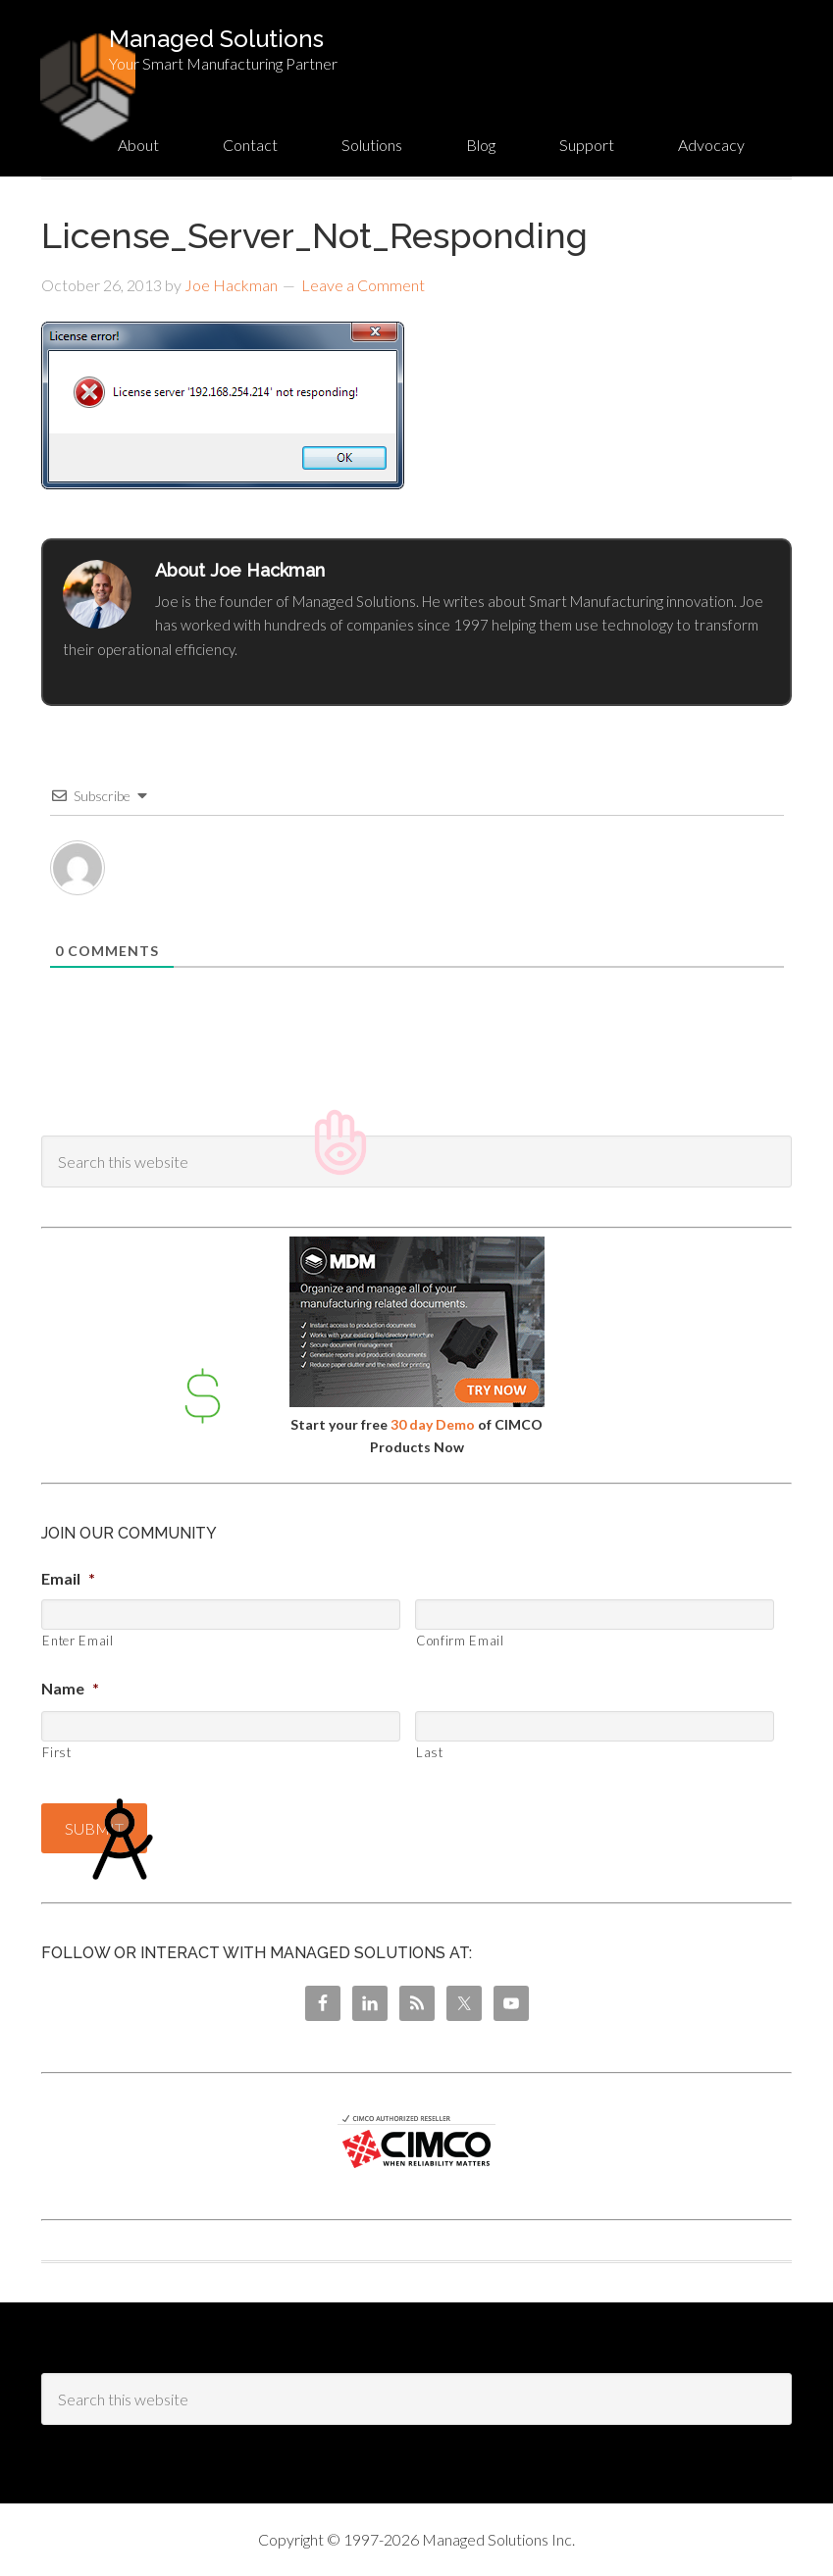 The height and width of the screenshot is (2576, 833). Describe the element at coordinates (340, 1142) in the screenshot. I see `enable palm recognition or hand-based biometric authentication` at that location.